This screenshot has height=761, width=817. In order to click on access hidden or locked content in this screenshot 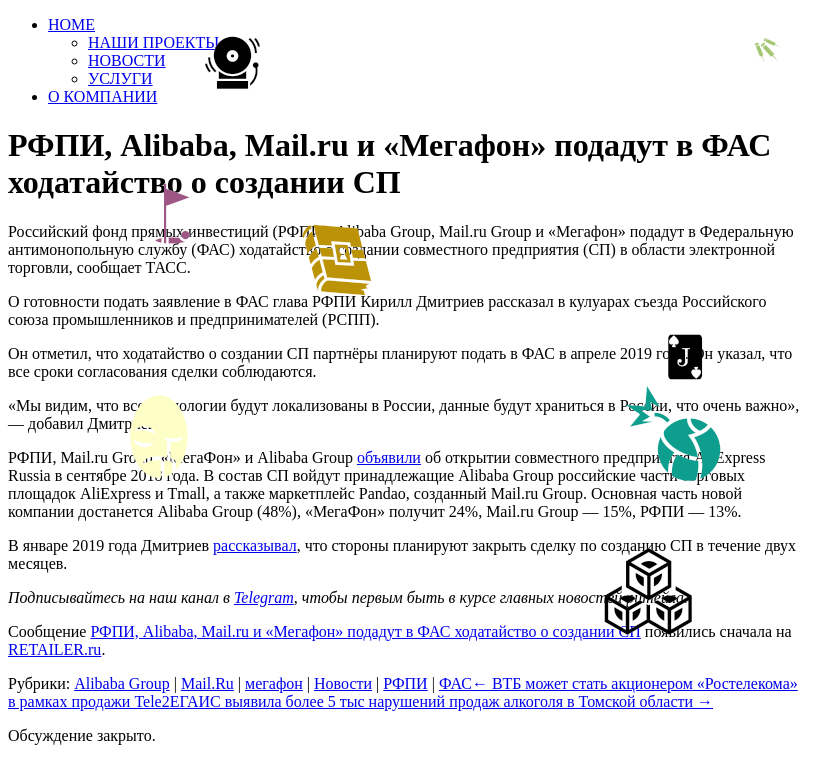, I will do `click(337, 260)`.